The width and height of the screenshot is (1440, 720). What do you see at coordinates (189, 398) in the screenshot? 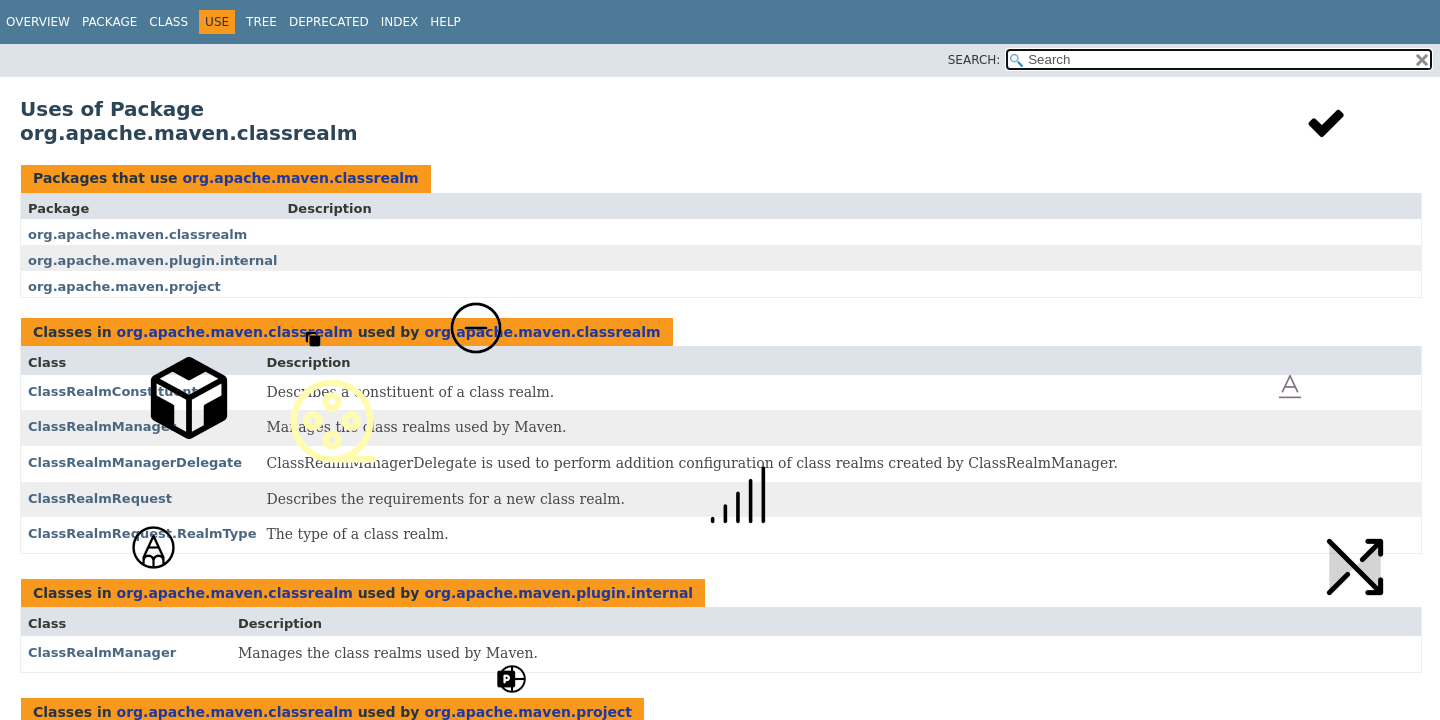
I see `open codesandbox development environment` at bounding box center [189, 398].